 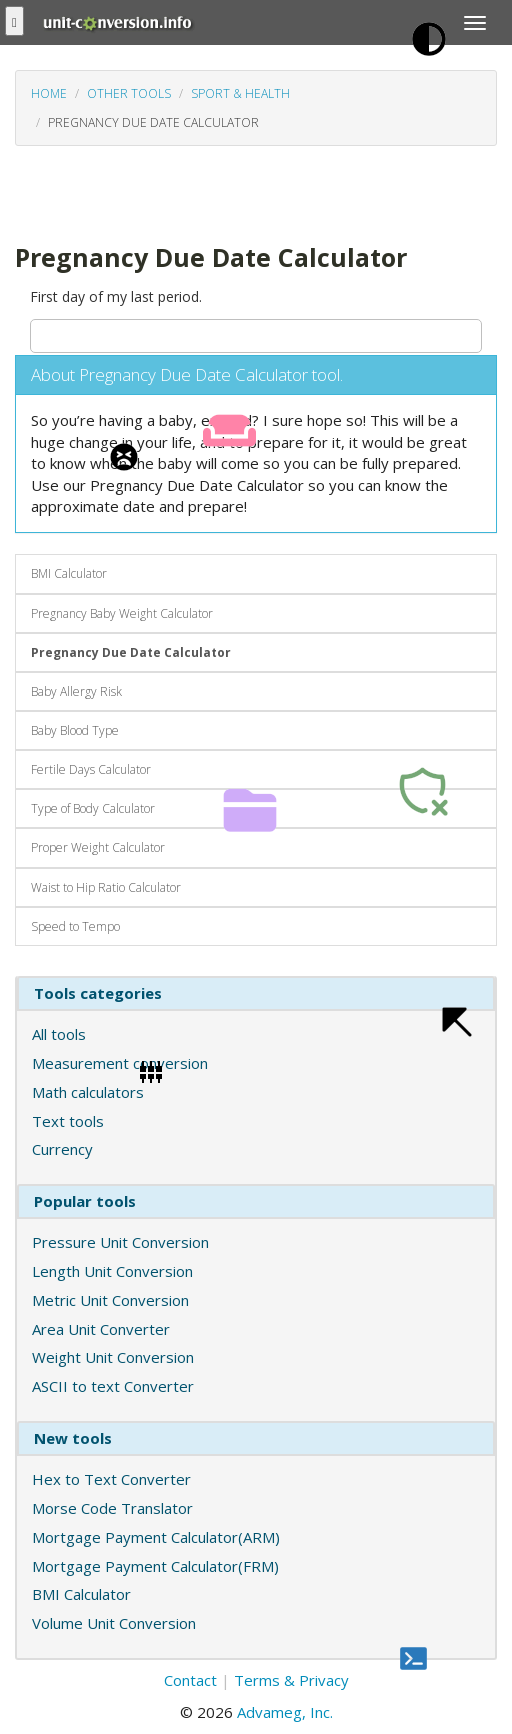 I want to click on browse living room furniture, so click(x=229, y=430).